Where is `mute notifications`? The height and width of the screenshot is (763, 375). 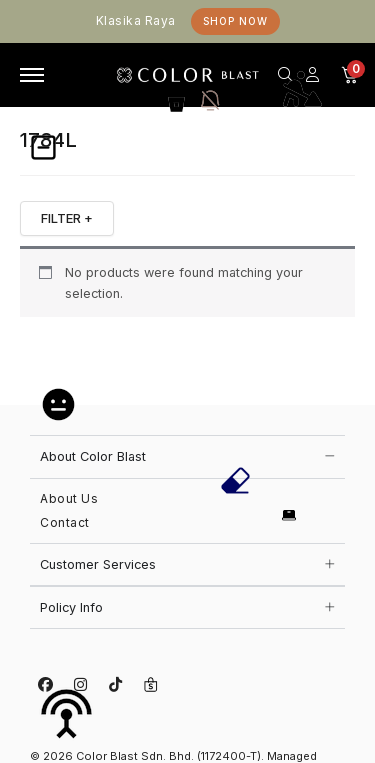 mute notifications is located at coordinates (210, 100).